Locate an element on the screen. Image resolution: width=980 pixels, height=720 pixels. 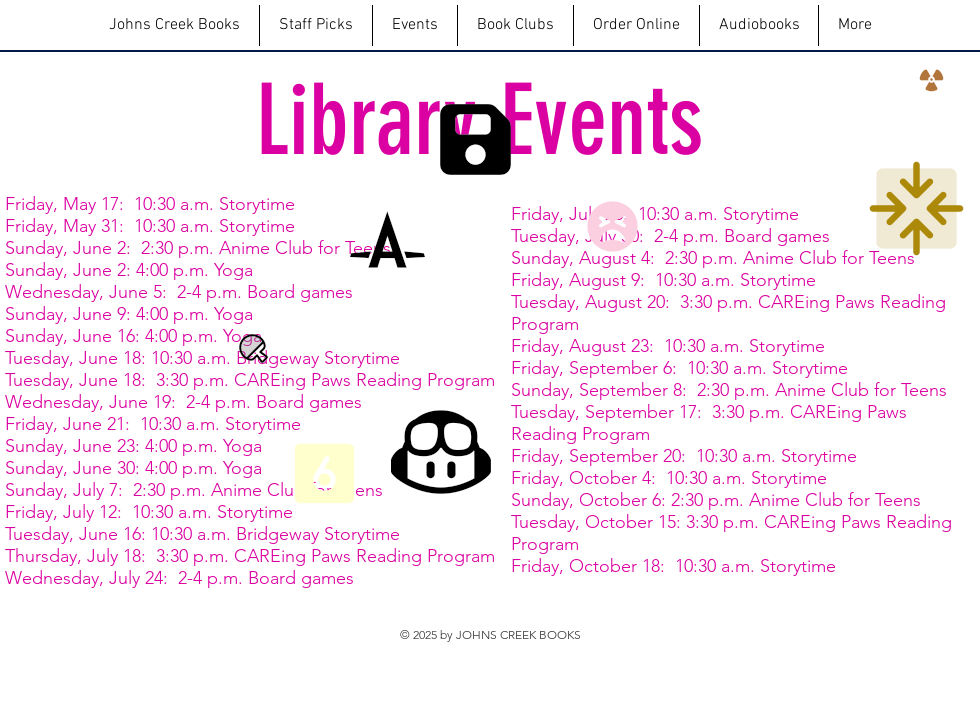
autoprefixer CSS tool logo is located at coordinates (387, 239).